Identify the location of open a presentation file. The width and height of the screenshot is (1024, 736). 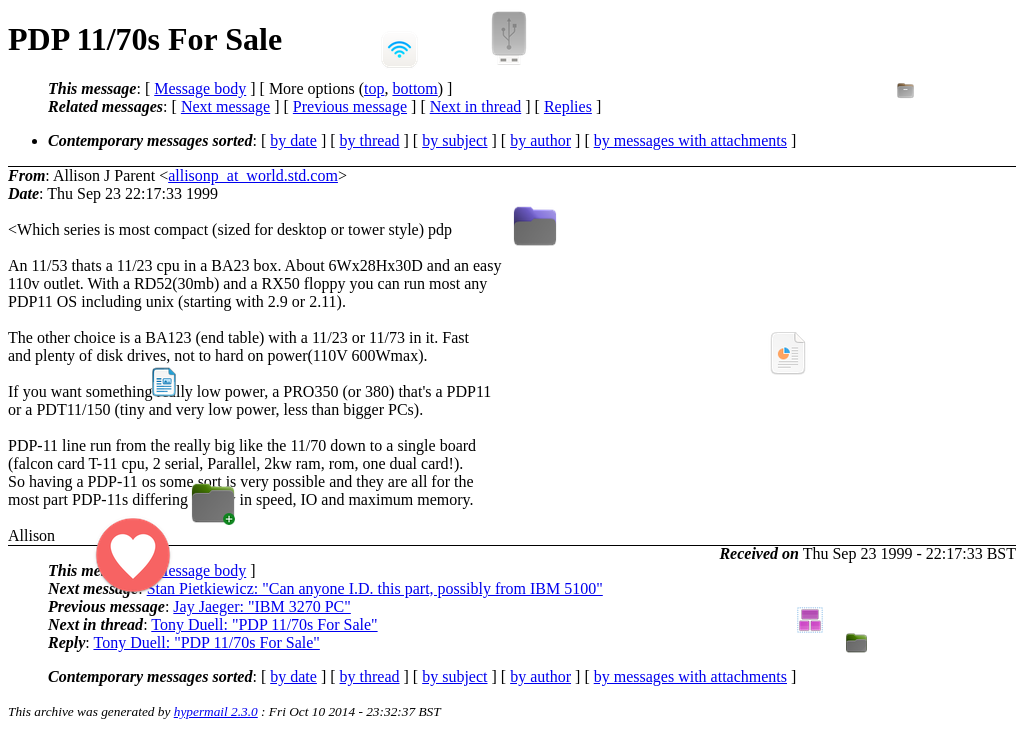
(788, 353).